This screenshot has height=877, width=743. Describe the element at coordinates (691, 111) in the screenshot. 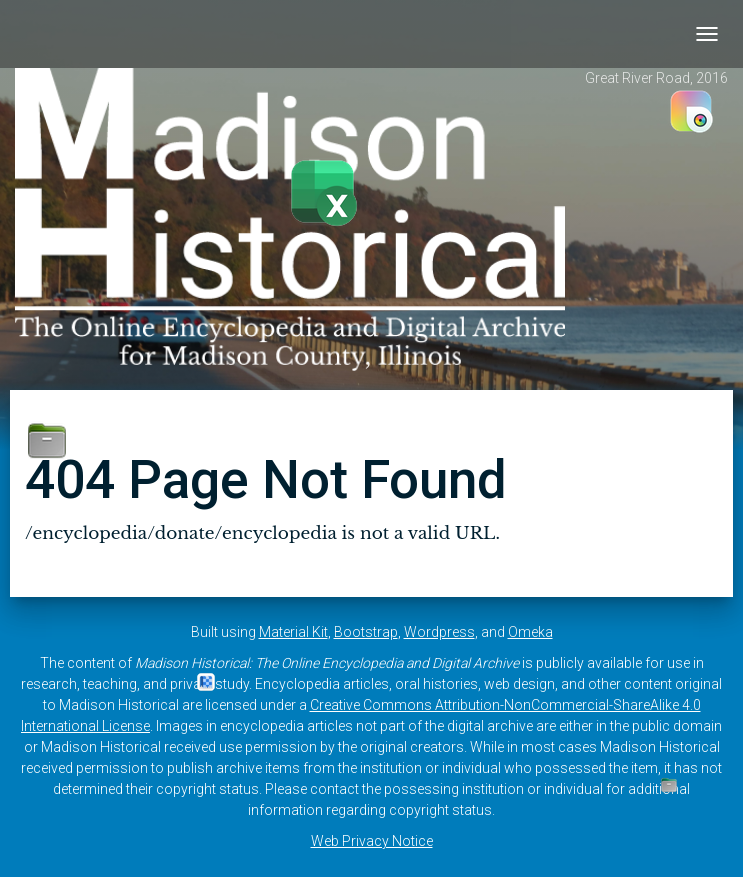

I see `open colorgrab color picker app` at that location.